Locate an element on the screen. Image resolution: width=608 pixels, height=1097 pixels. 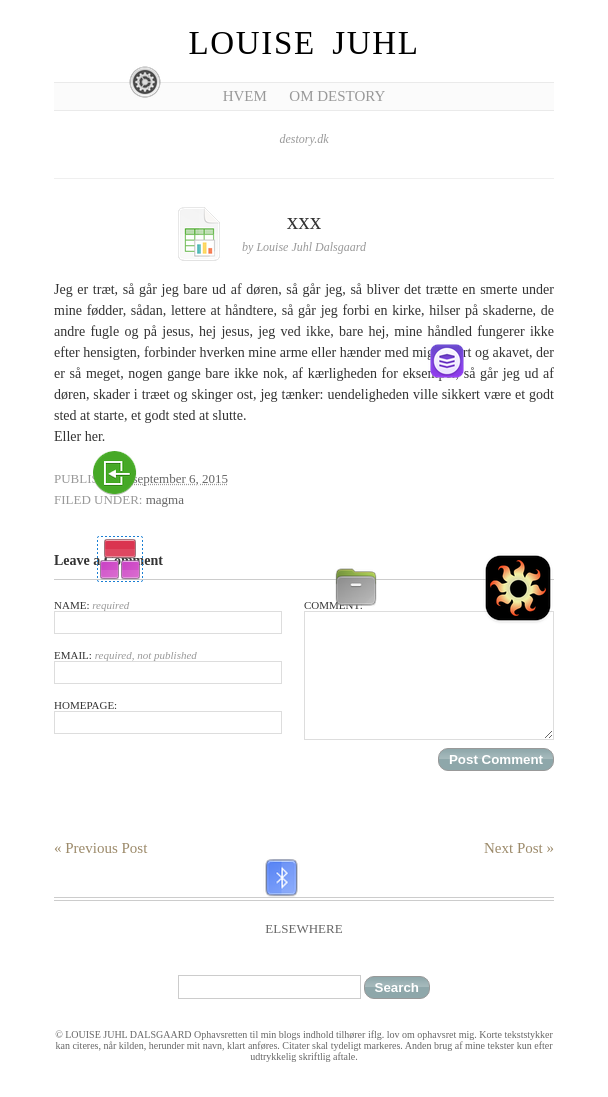
open stack app for organizing files or content is located at coordinates (447, 361).